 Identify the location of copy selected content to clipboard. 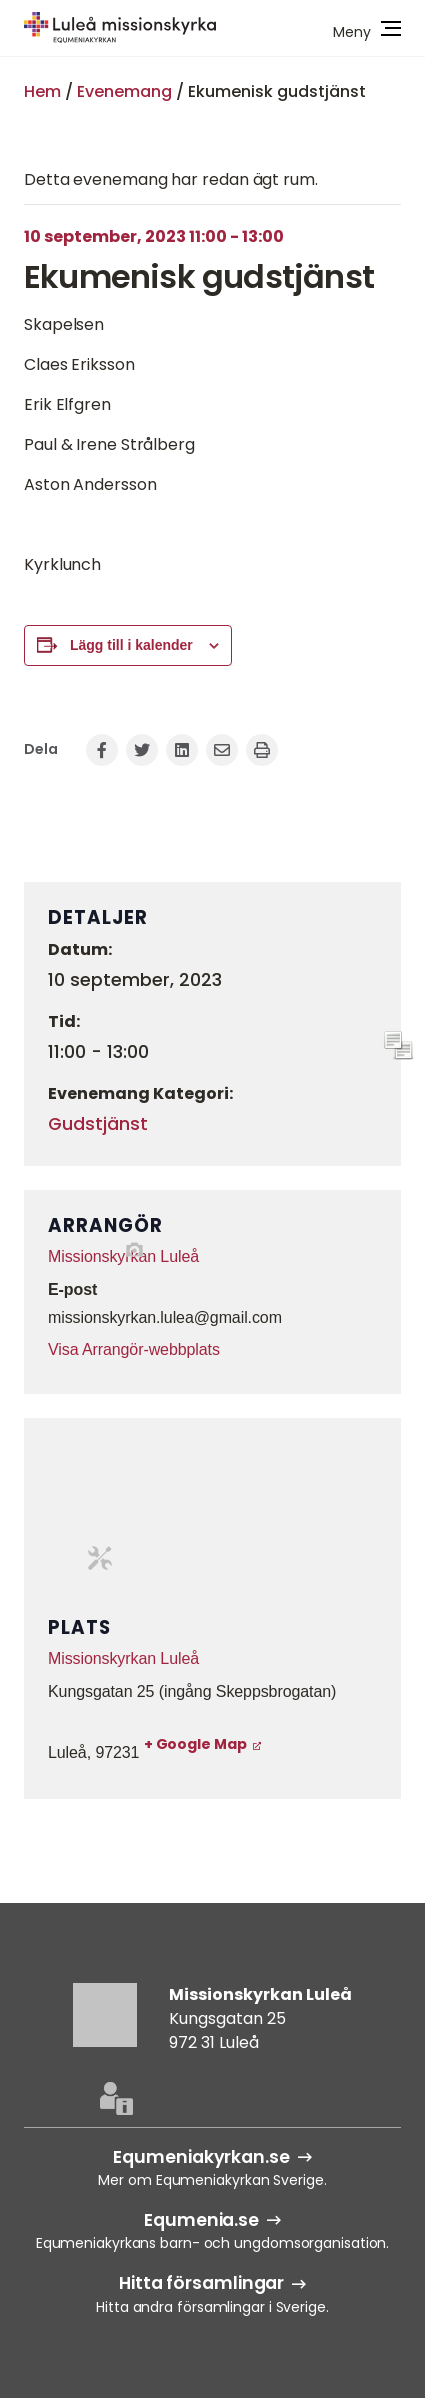
(398, 1044).